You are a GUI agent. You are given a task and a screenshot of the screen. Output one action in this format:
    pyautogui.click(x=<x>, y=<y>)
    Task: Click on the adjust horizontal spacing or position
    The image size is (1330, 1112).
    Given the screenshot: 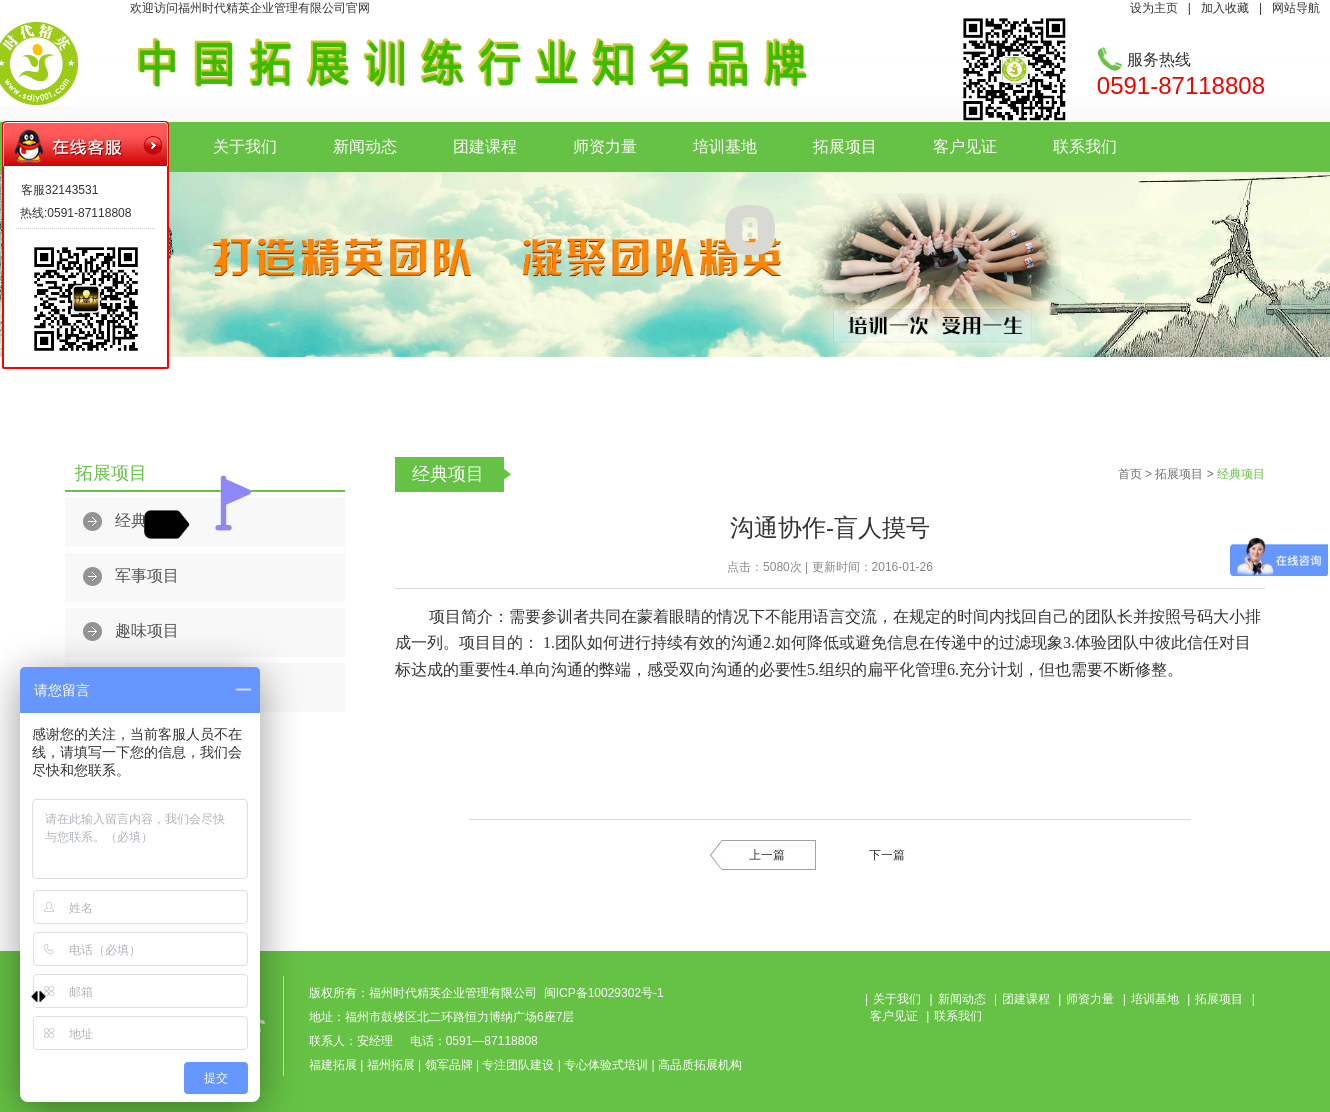 What is the action you would take?
    pyautogui.click(x=38, y=996)
    